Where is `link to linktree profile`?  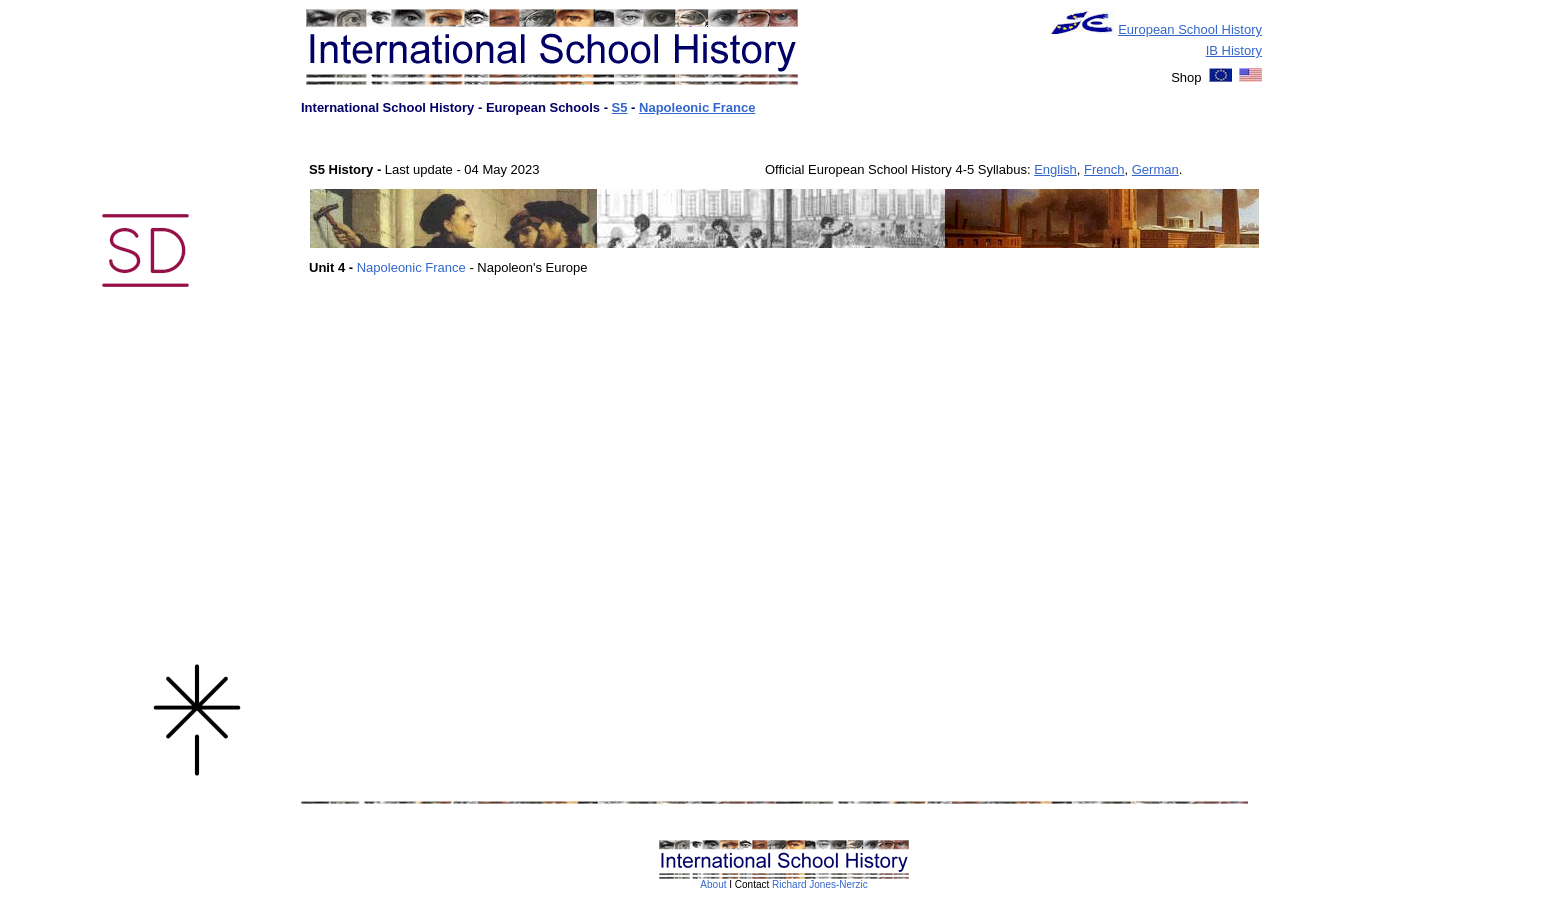 link to linktree profile is located at coordinates (197, 720).